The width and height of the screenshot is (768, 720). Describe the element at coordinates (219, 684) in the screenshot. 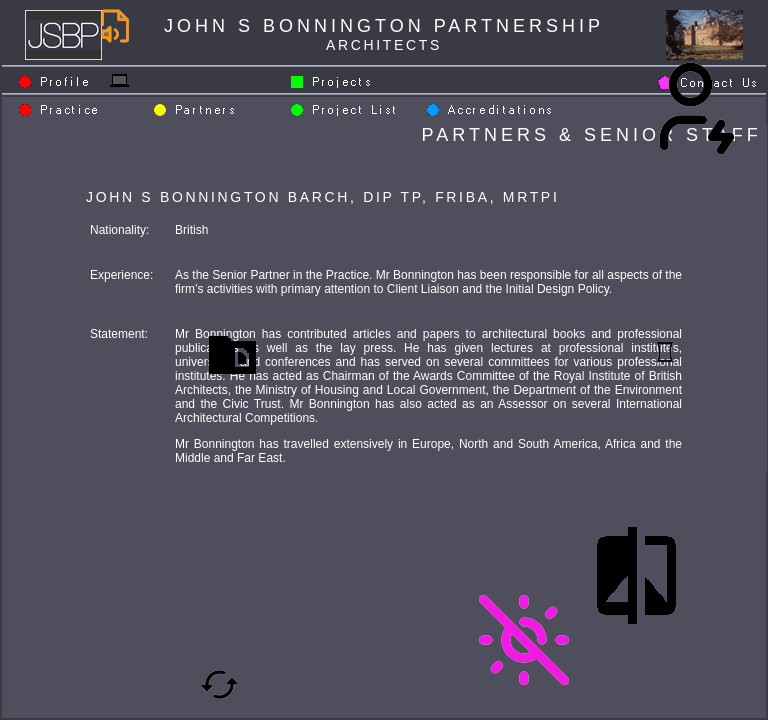

I see `refresh or reload content` at that location.